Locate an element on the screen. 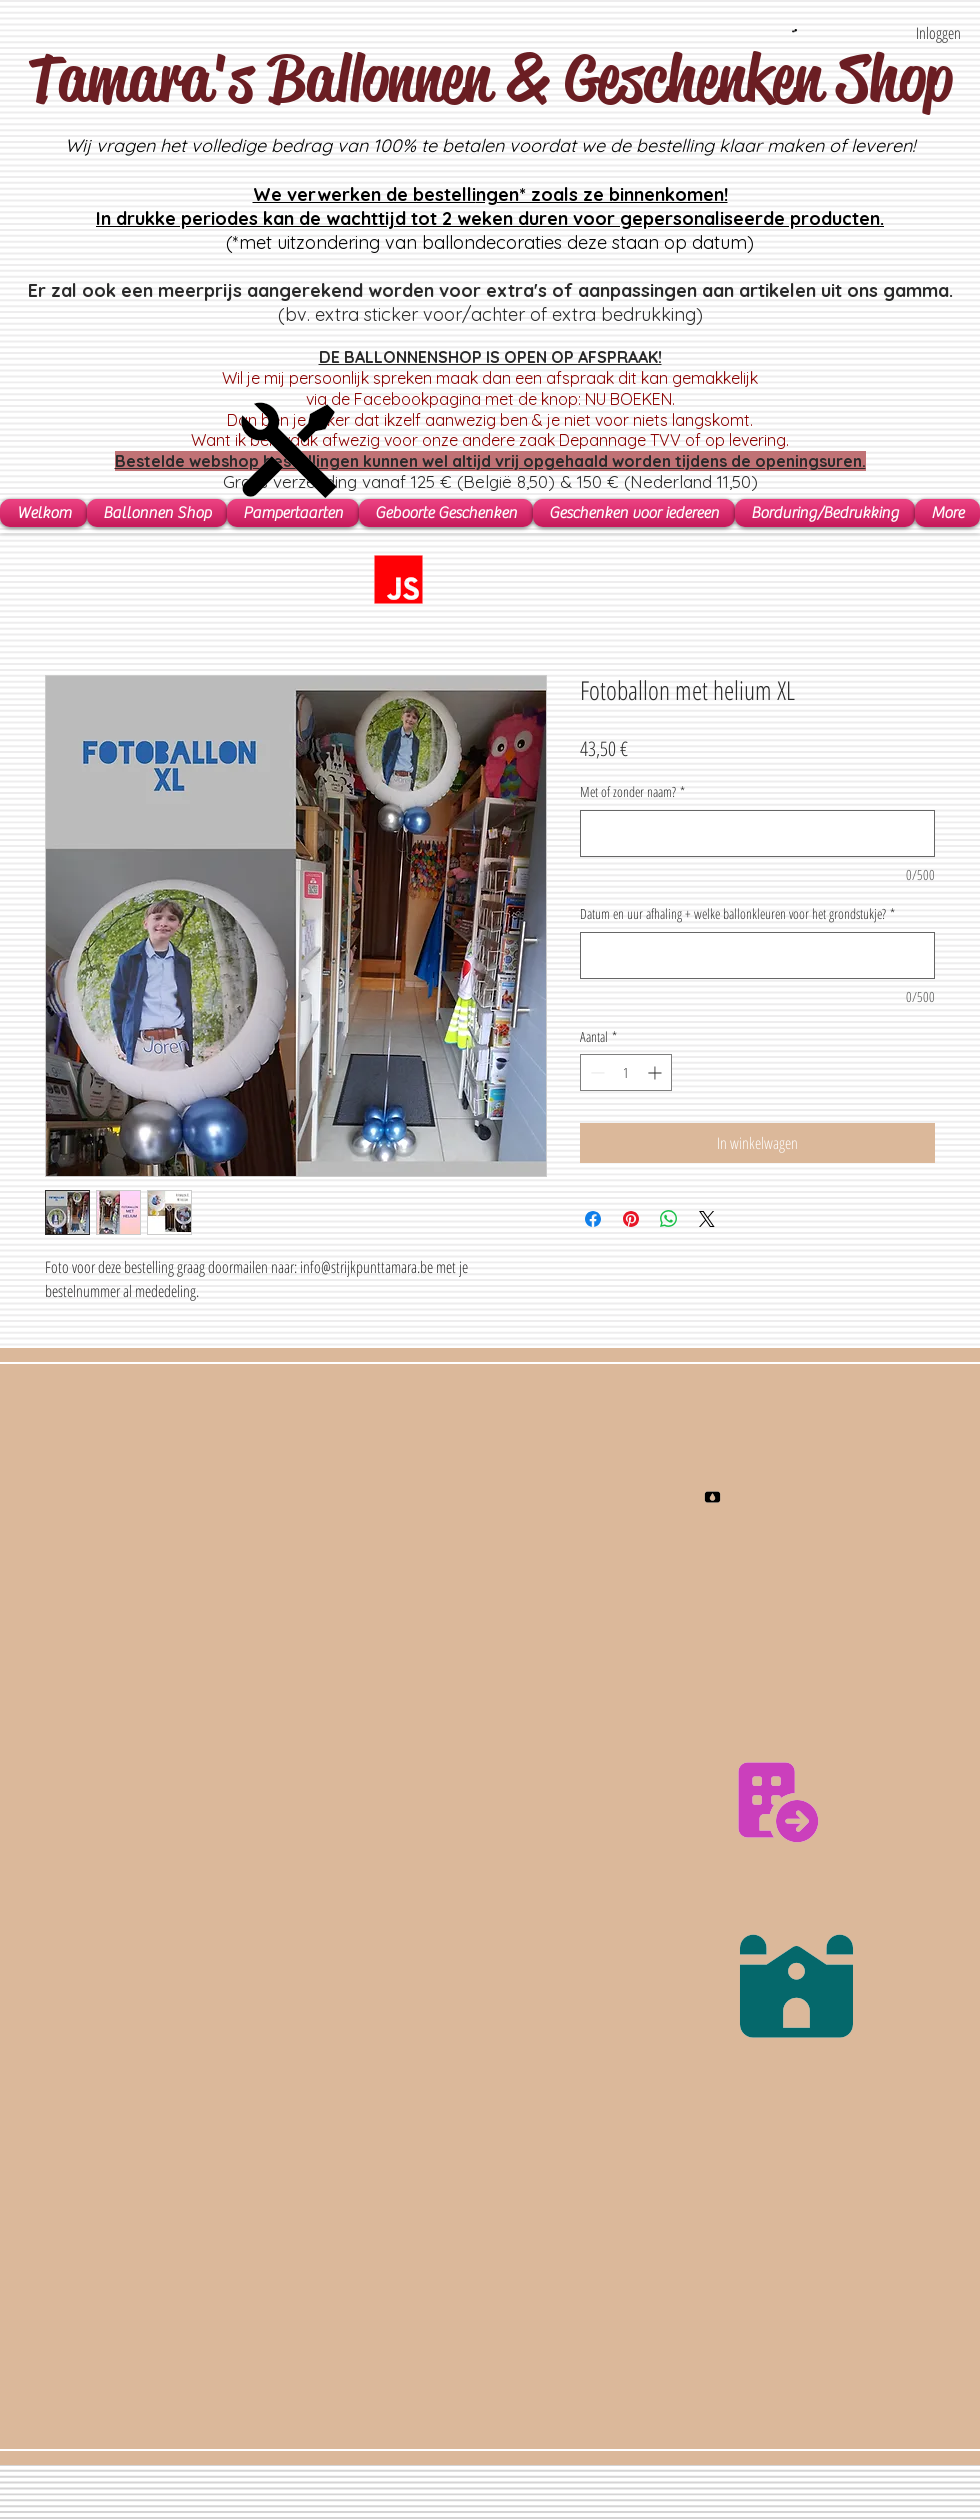 The width and height of the screenshot is (980, 2520). lumon industries logo from the TV series severance is located at coordinates (712, 1497).